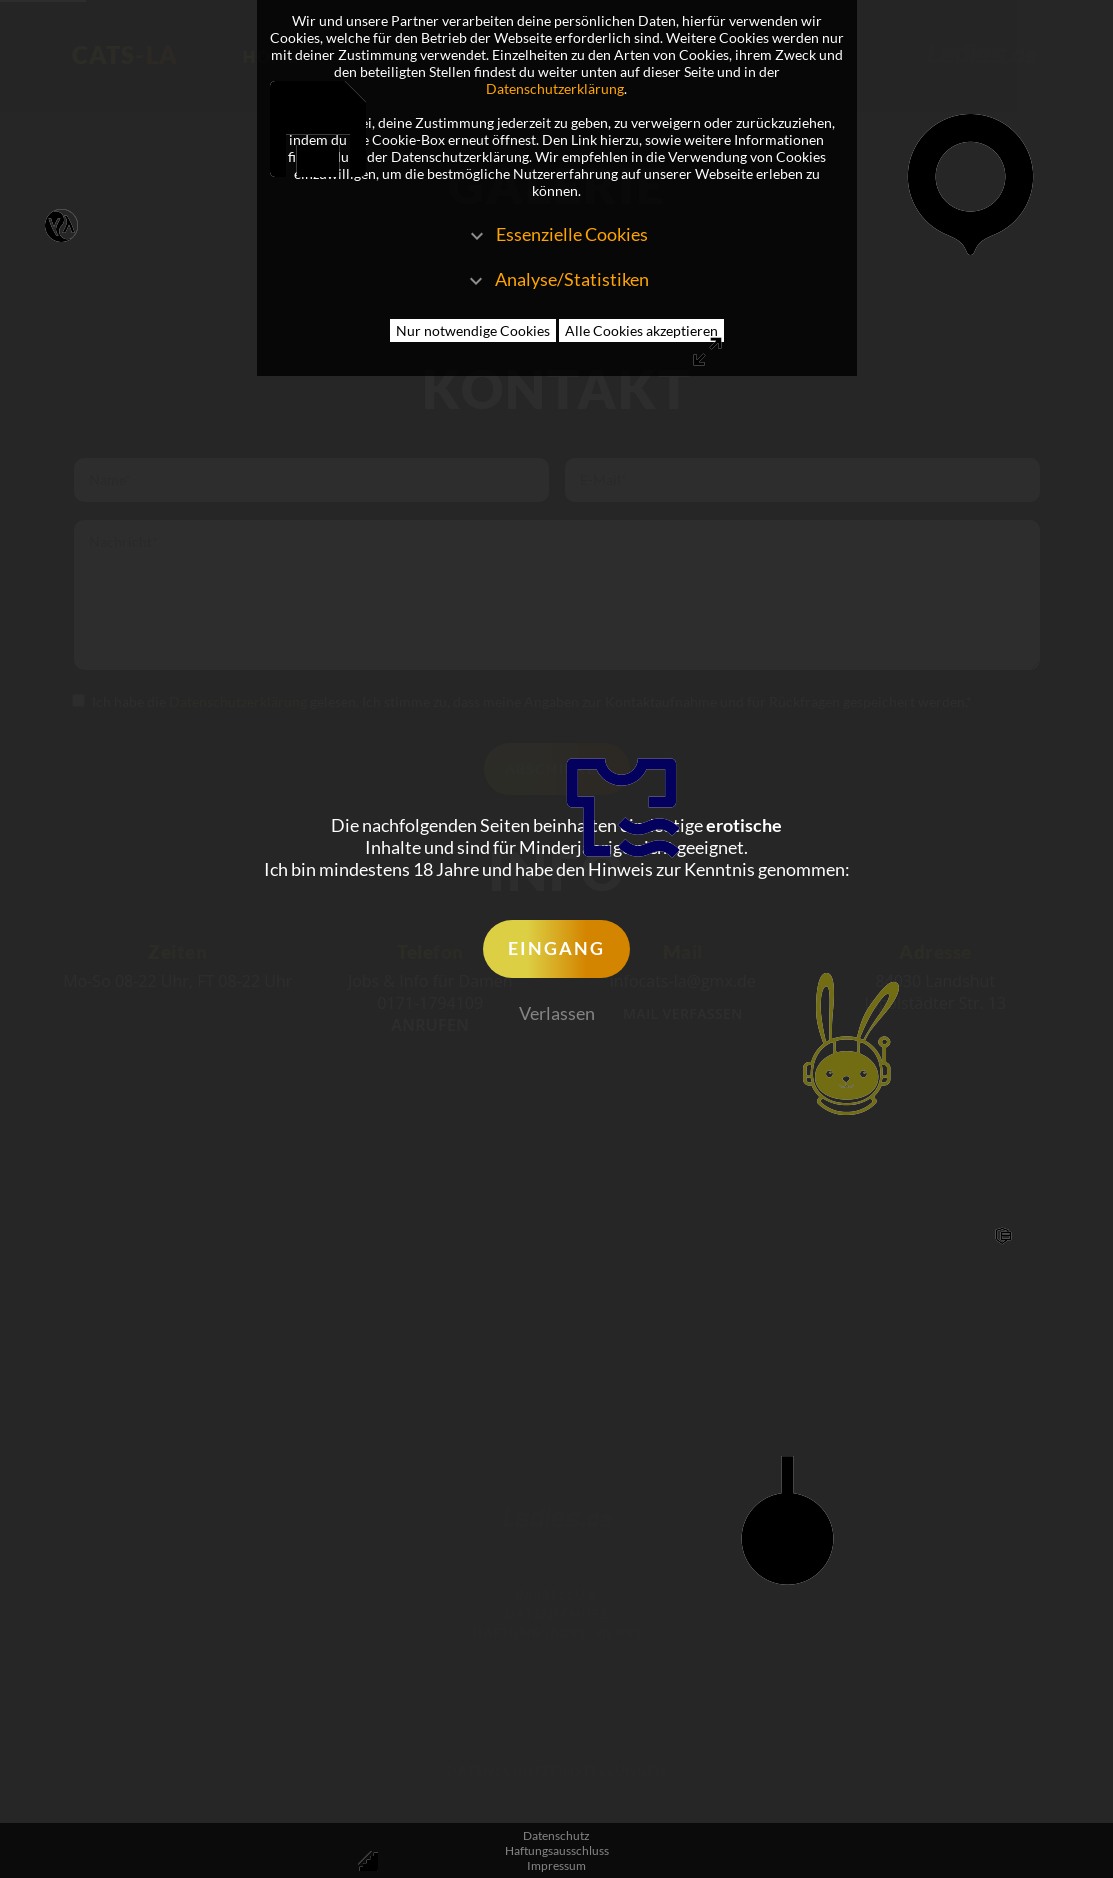 Image resolution: width=1113 pixels, height=1878 pixels. Describe the element at coordinates (851, 1044) in the screenshot. I see `trino distributed SQL query engine logo` at that location.